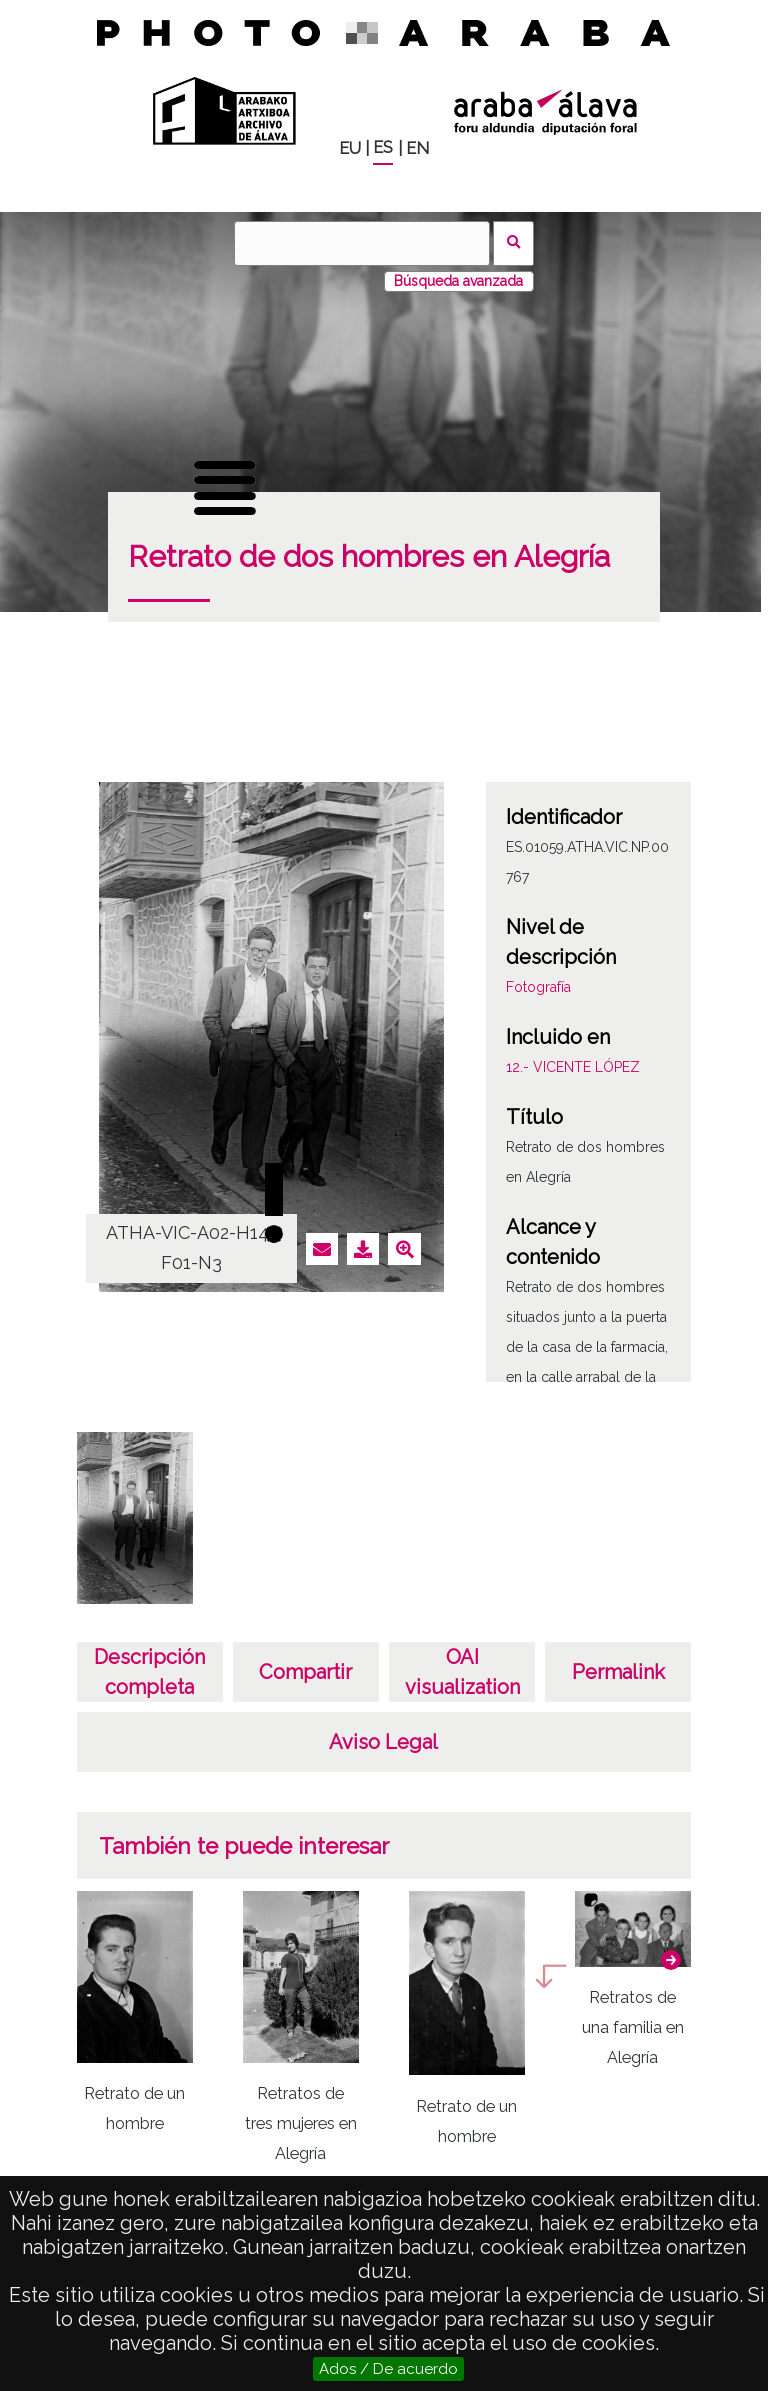 This screenshot has width=768, height=2391. What do you see at coordinates (550, 1974) in the screenshot?
I see `navigate back and down in a menu hierarchy` at bounding box center [550, 1974].